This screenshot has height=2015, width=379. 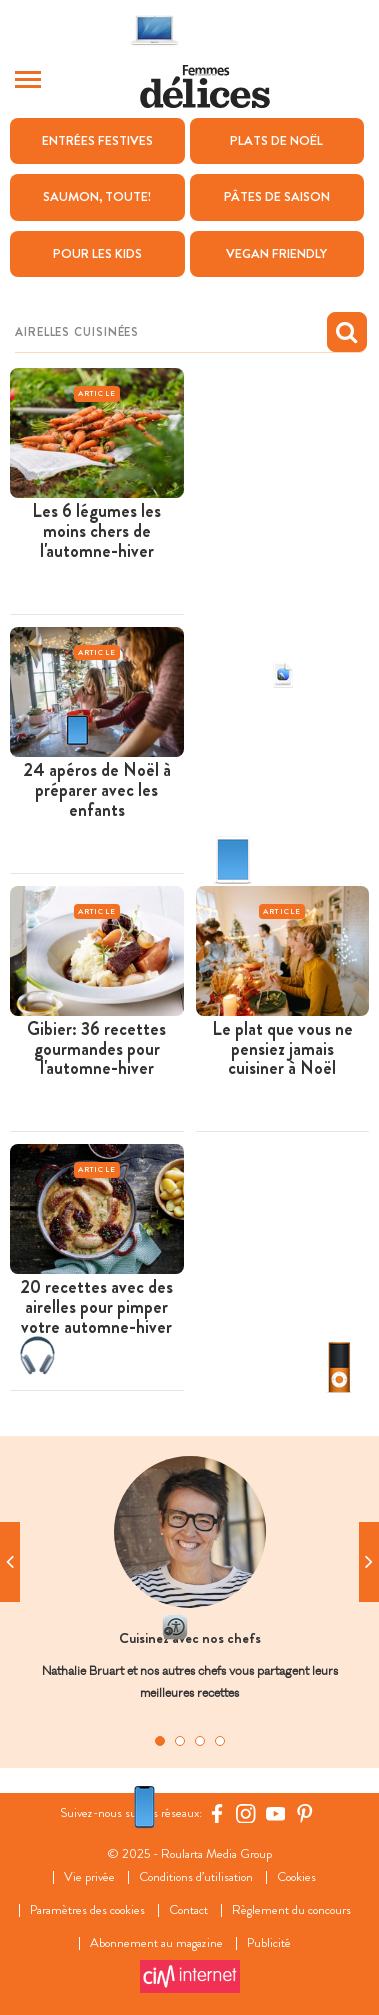 I want to click on indicates a connected iPhone device, so click(x=144, y=1807).